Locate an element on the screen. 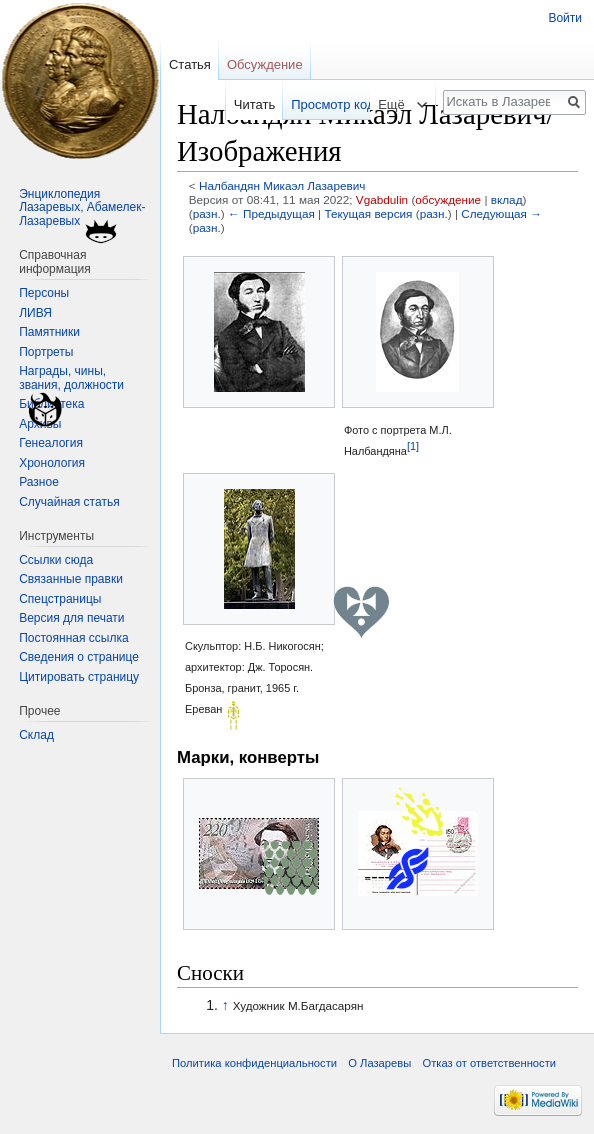 Image resolution: width=594 pixels, height=1134 pixels. equip poison-tipped arrow or projectile is located at coordinates (419, 812).